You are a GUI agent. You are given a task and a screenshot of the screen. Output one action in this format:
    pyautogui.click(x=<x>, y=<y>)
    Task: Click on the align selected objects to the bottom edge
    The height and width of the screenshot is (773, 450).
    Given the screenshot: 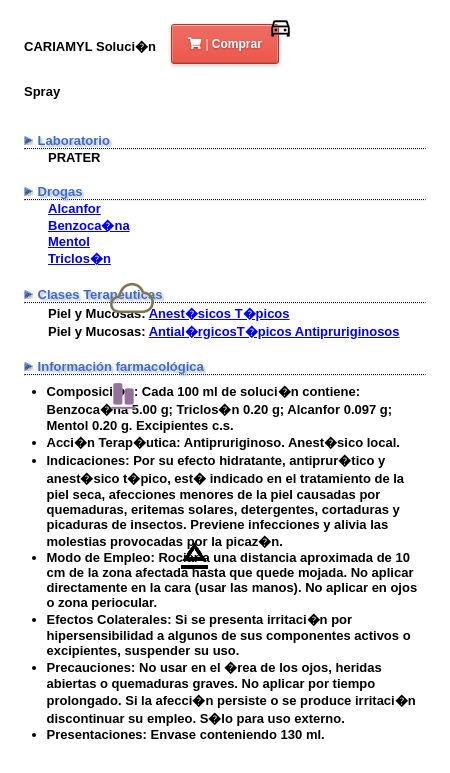 What is the action you would take?
    pyautogui.click(x=123, y=396)
    